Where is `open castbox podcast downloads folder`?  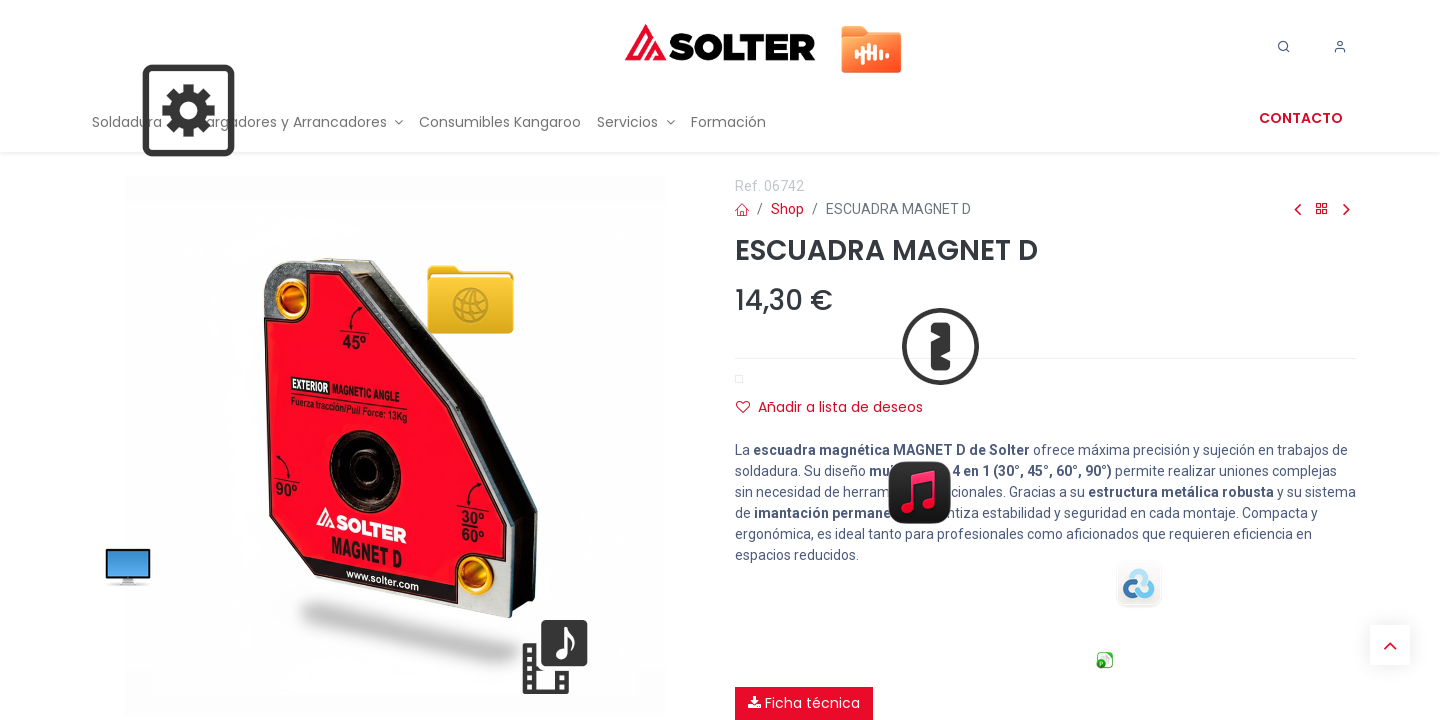 open castbox podcast downloads folder is located at coordinates (871, 51).